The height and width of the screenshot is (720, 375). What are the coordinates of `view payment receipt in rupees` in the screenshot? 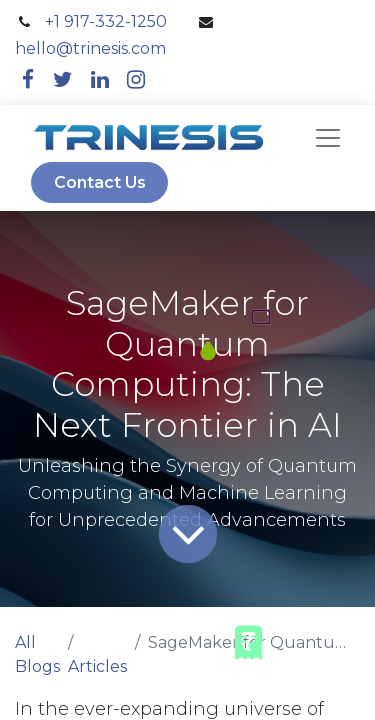 It's located at (248, 642).